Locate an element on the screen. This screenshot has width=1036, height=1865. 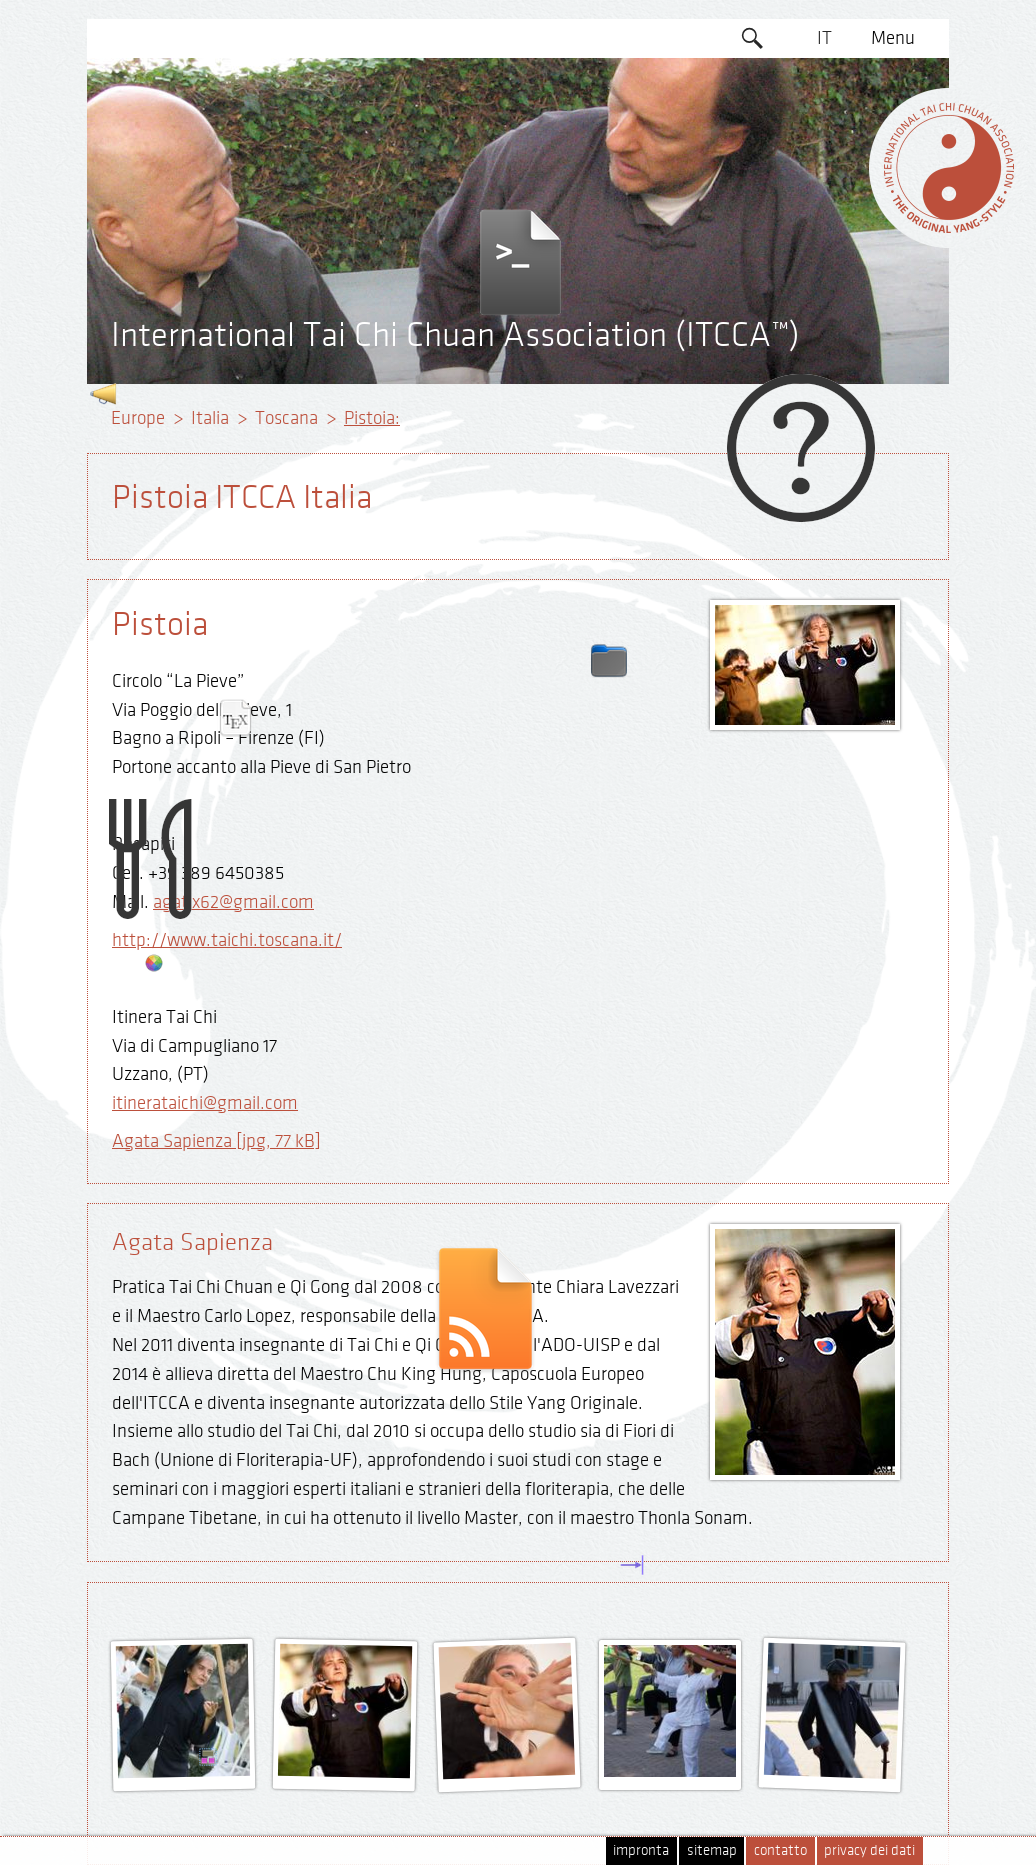
access help or support resources is located at coordinates (801, 448).